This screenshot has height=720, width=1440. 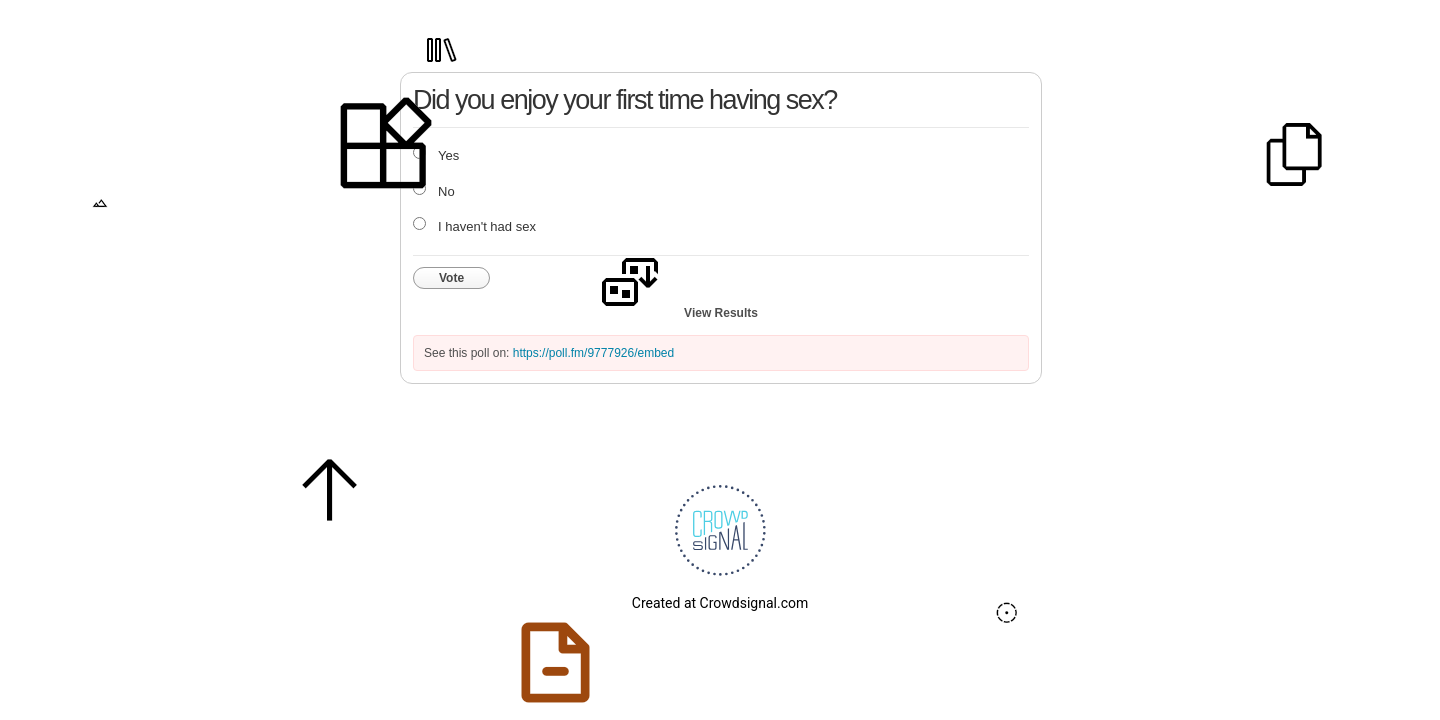 I want to click on browse and install extensions, so click(x=386, y=142).